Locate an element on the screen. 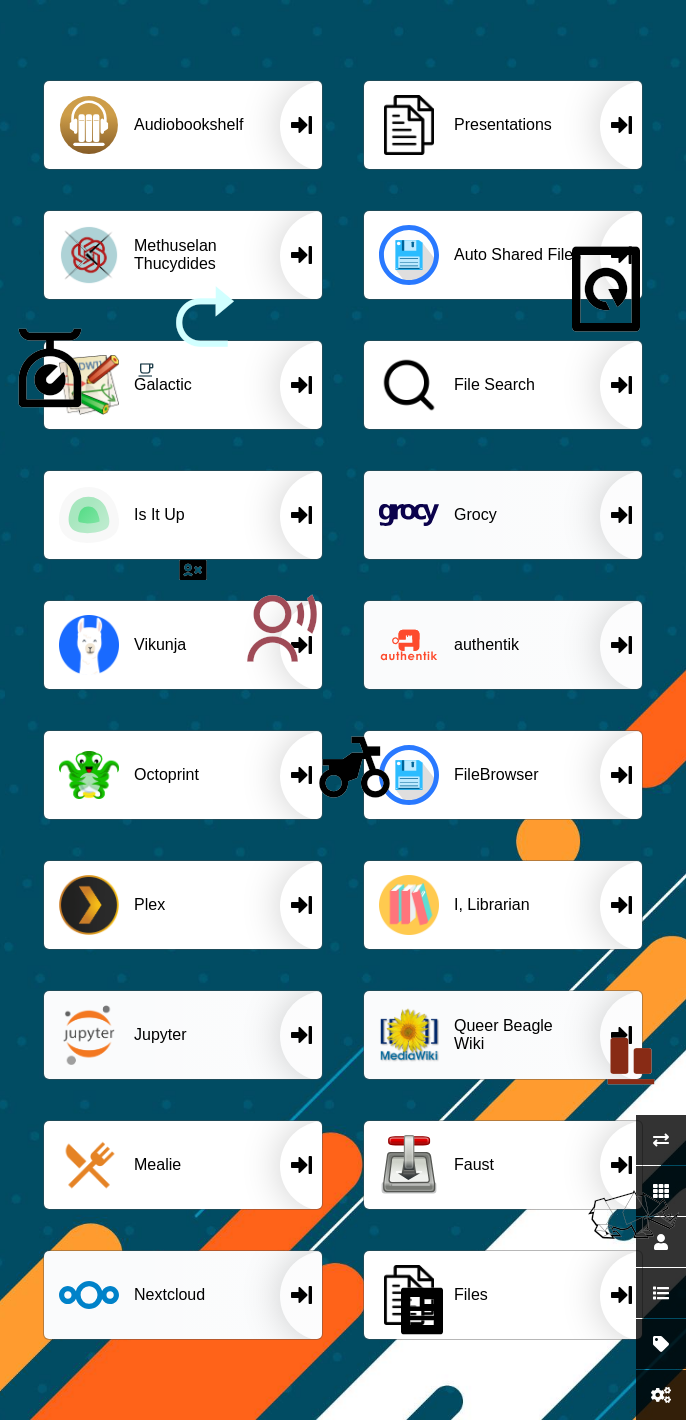  redo the last action is located at coordinates (203, 319).